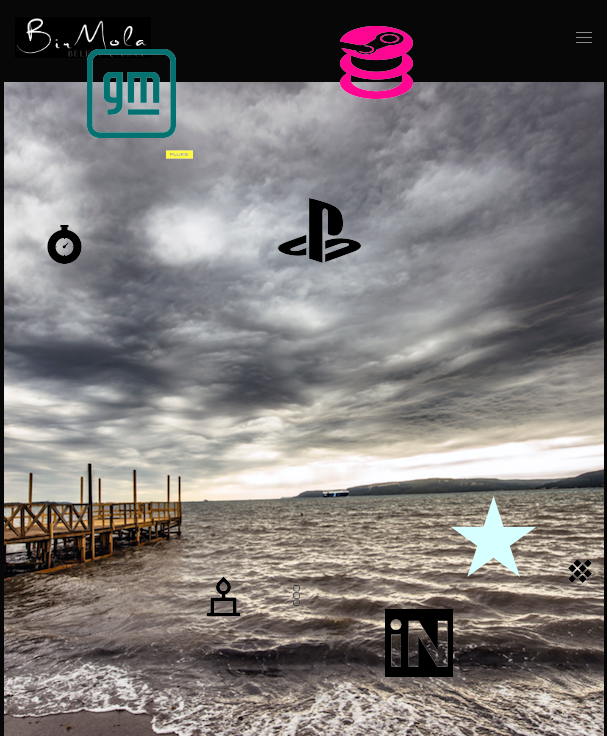 The height and width of the screenshot is (736, 607). What do you see at coordinates (296, 595) in the screenshot?
I see `blackmagic design company logo` at bounding box center [296, 595].